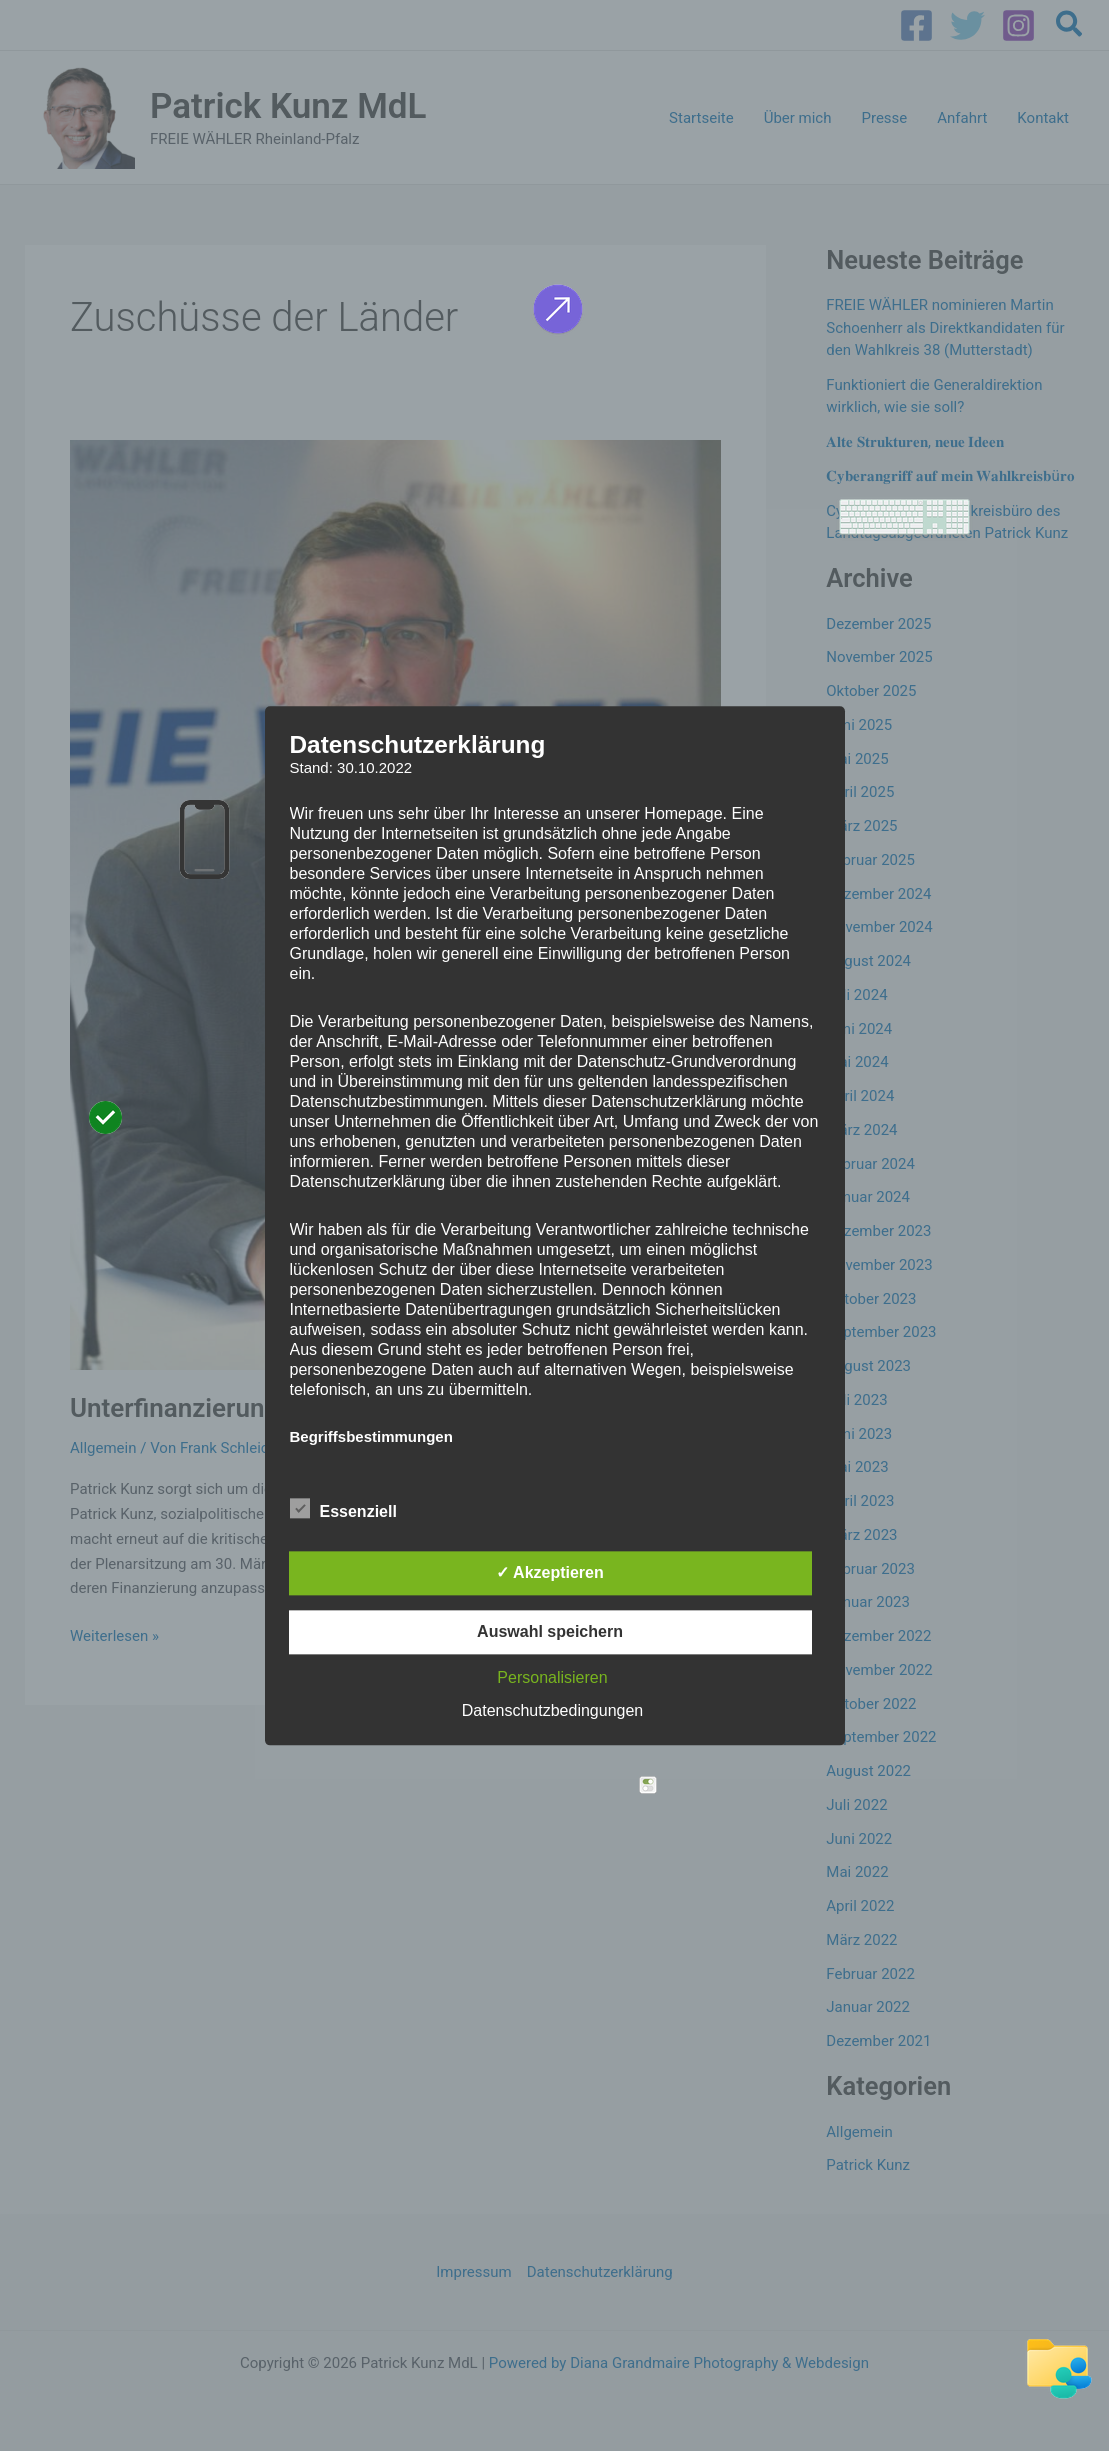 Image resolution: width=1109 pixels, height=2451 pixels. I want to click on confirm or accept an action, so click(105, 1117).